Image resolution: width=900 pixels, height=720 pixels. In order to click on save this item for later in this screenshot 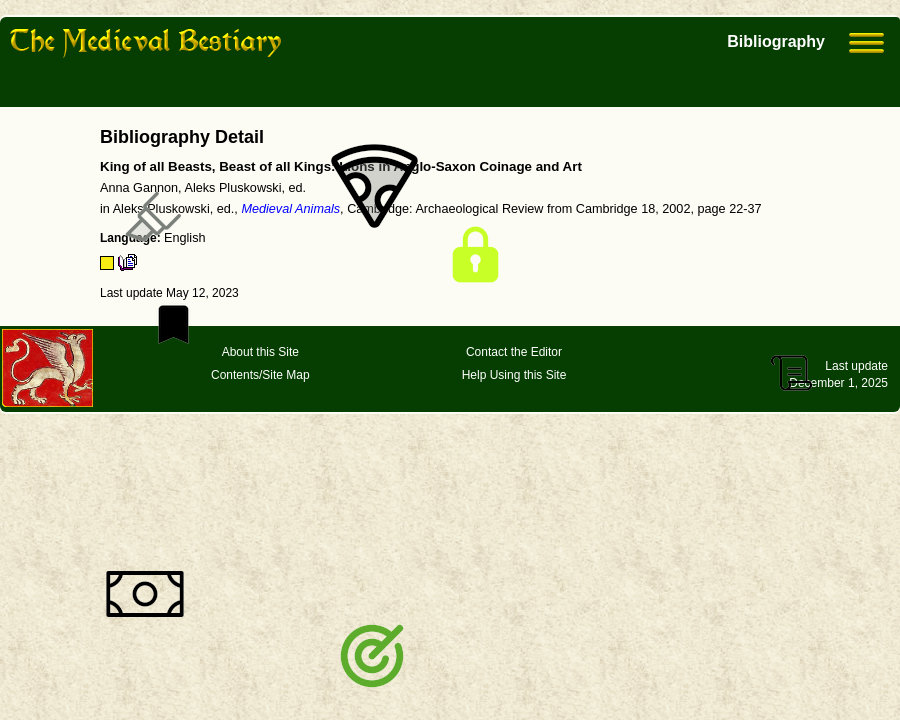, I will do `click(173, 324)`.